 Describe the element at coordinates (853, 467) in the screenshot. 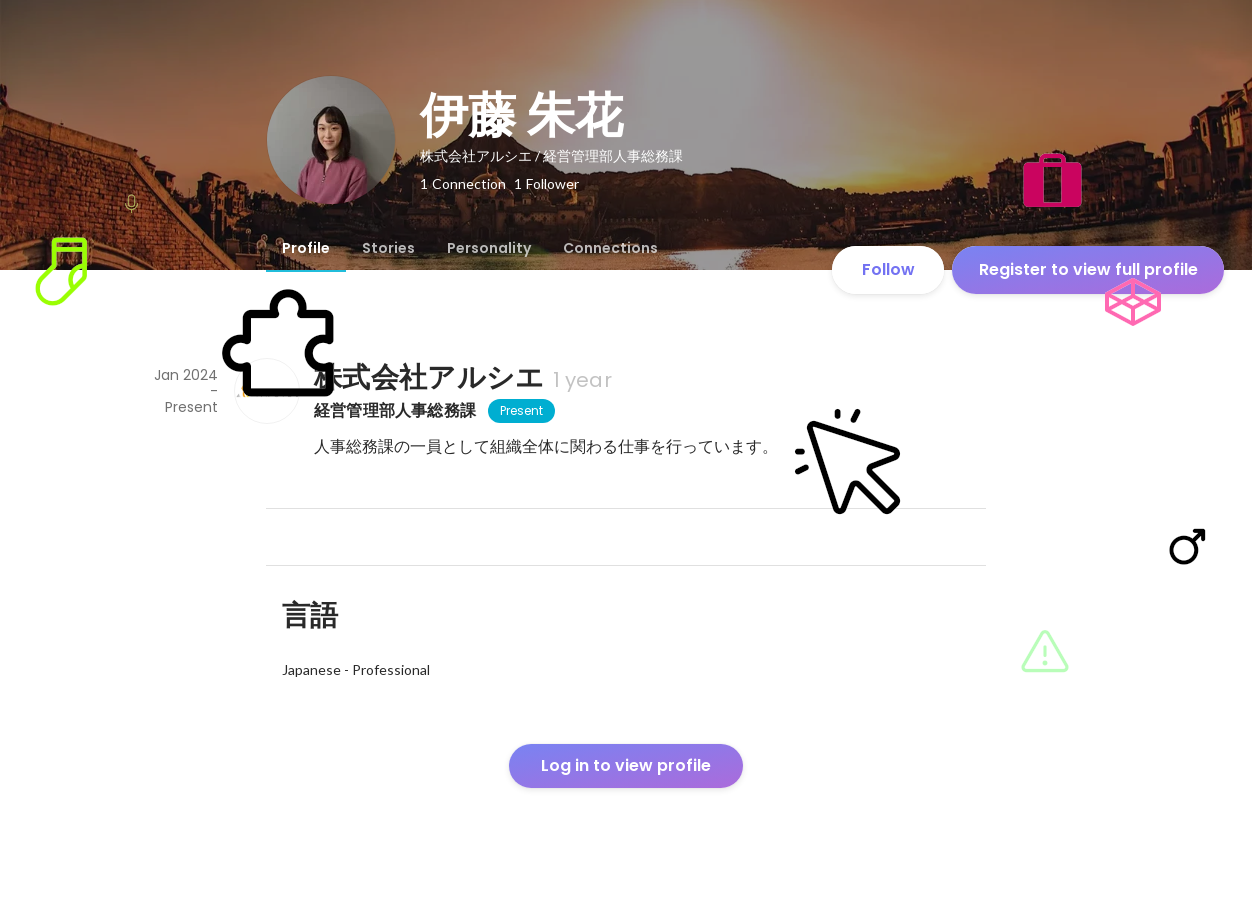

I see `click or tap to interact` at that location.